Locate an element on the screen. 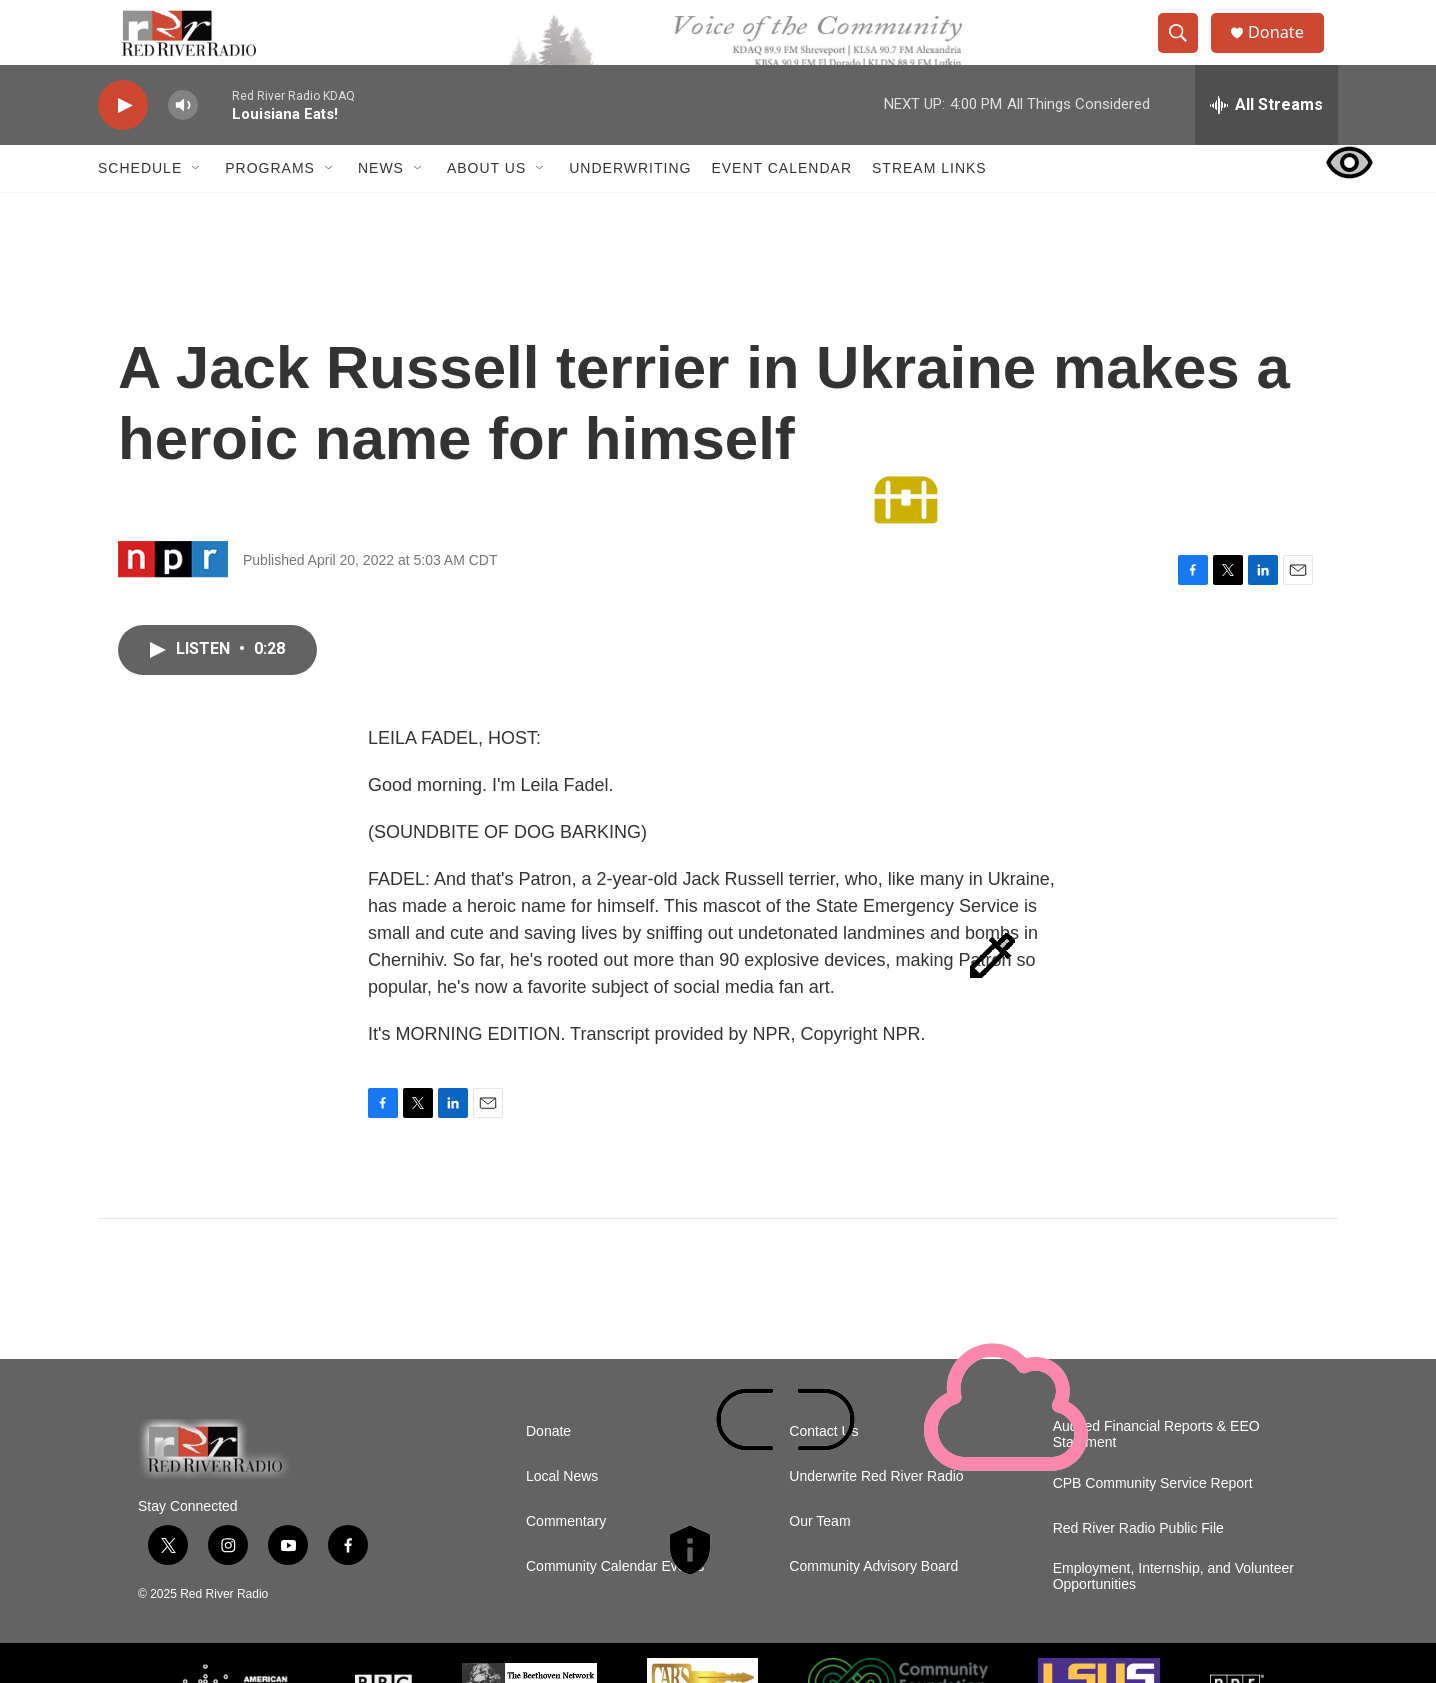  access cloud storage is located at coordinates (1006, 1407).